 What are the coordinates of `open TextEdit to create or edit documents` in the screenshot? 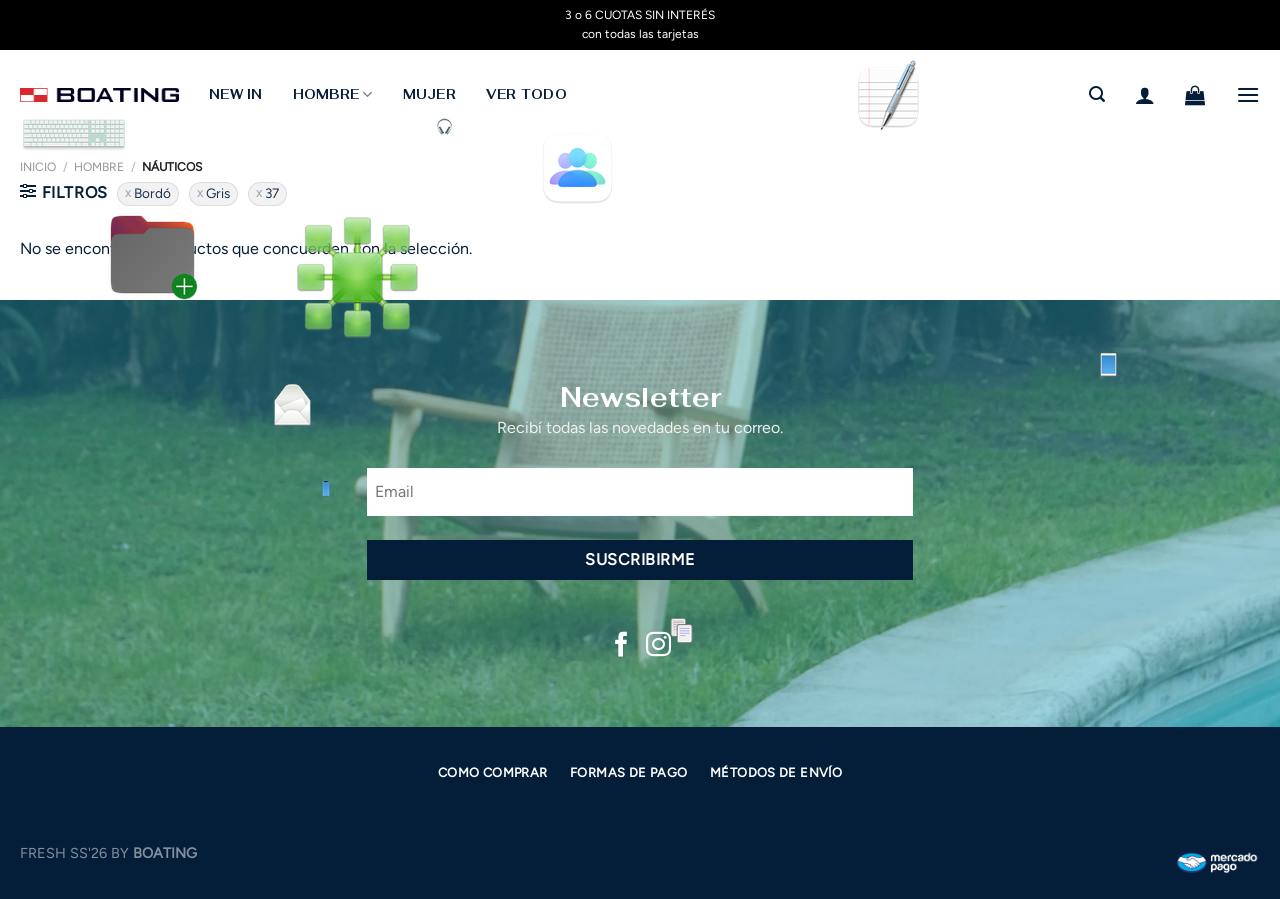 It's located at (888, 96).